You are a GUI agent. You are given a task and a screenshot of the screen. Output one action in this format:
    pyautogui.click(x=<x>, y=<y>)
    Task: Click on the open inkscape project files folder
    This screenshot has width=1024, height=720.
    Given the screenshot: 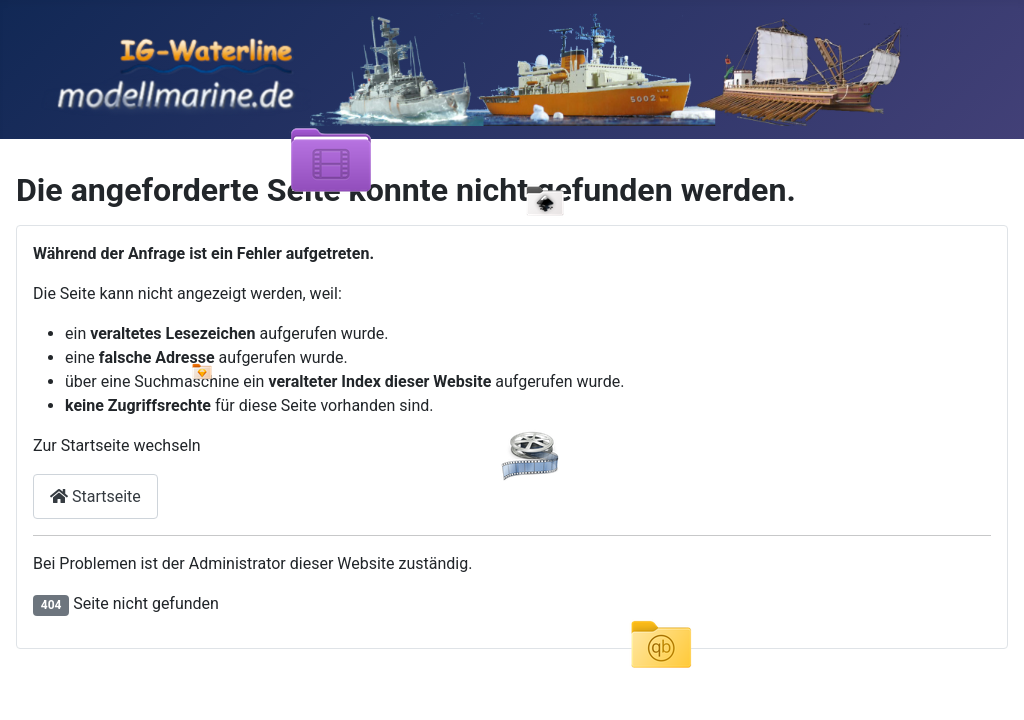 What is the action you would take?
    pyautogui.click(x=545, y=202)
    